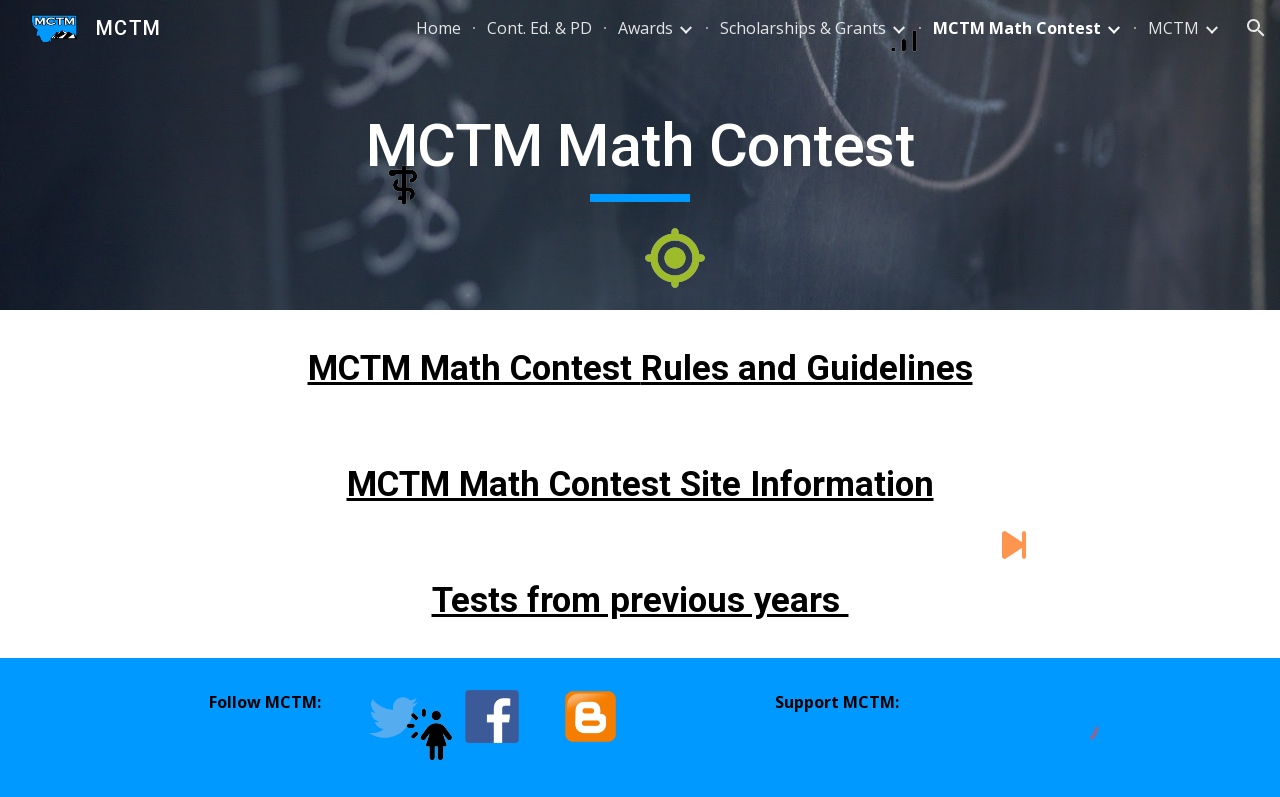 The width and height of the screenshot is (1280, 797). I want to click on report an incident or emergency involving a person, so click(433, 735).